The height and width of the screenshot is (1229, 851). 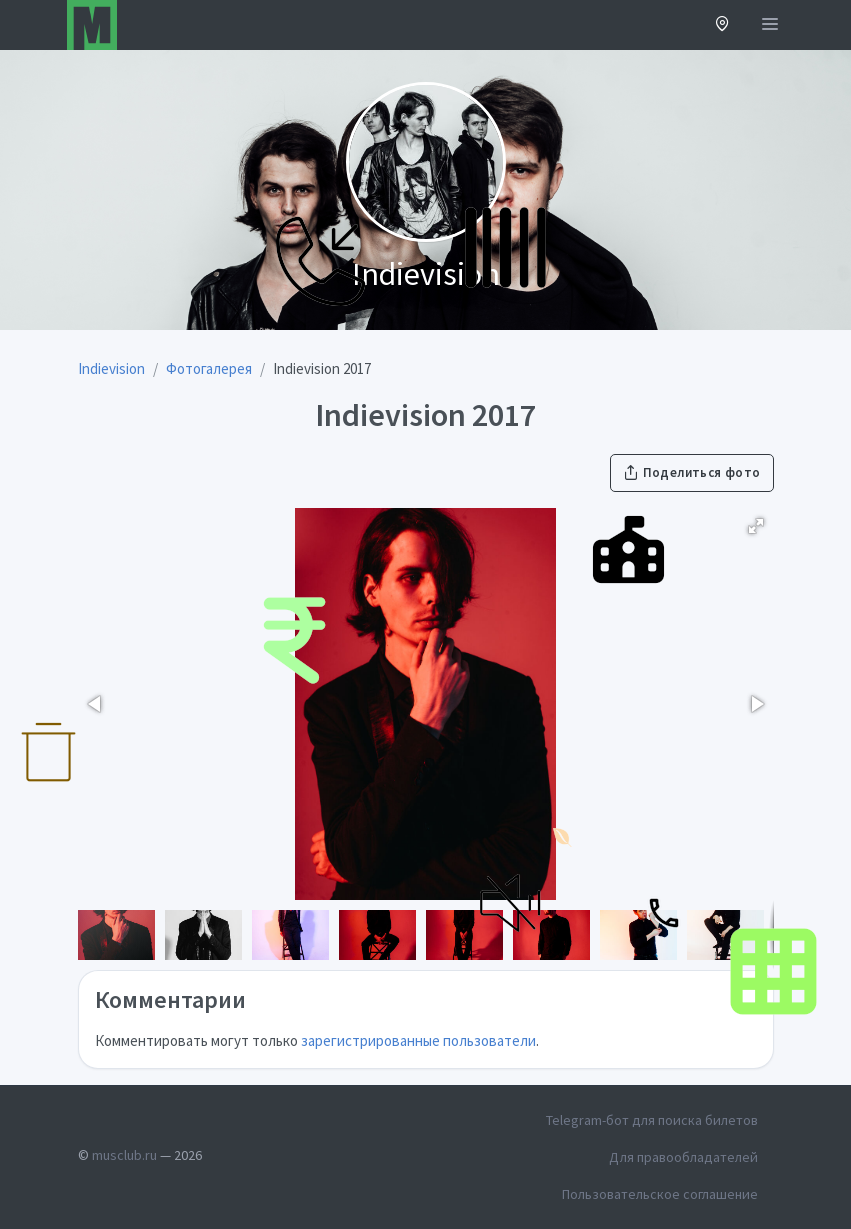 What do you see at coordinates (509, 903) in the screenshot?
I see `mute audio or sound` at bounding box center [509, 903].